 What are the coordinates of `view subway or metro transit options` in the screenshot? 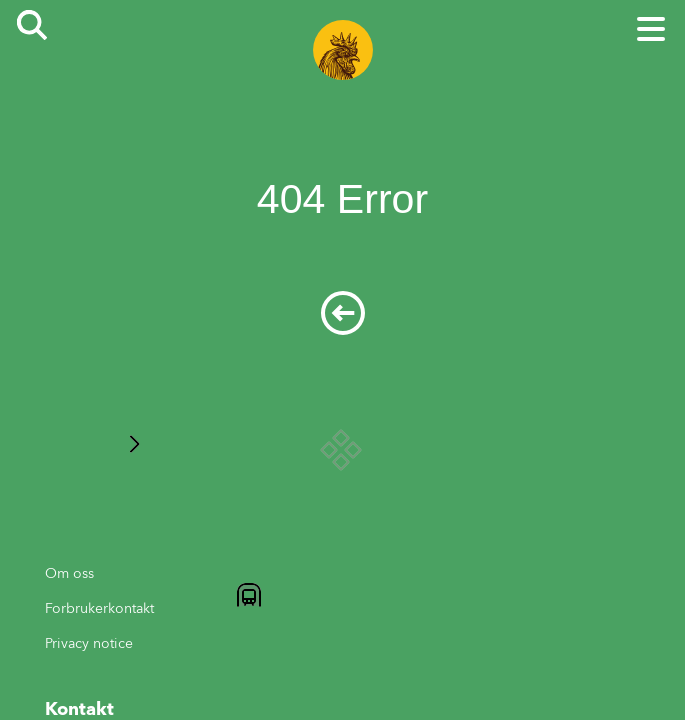 It's located at (249, 596).